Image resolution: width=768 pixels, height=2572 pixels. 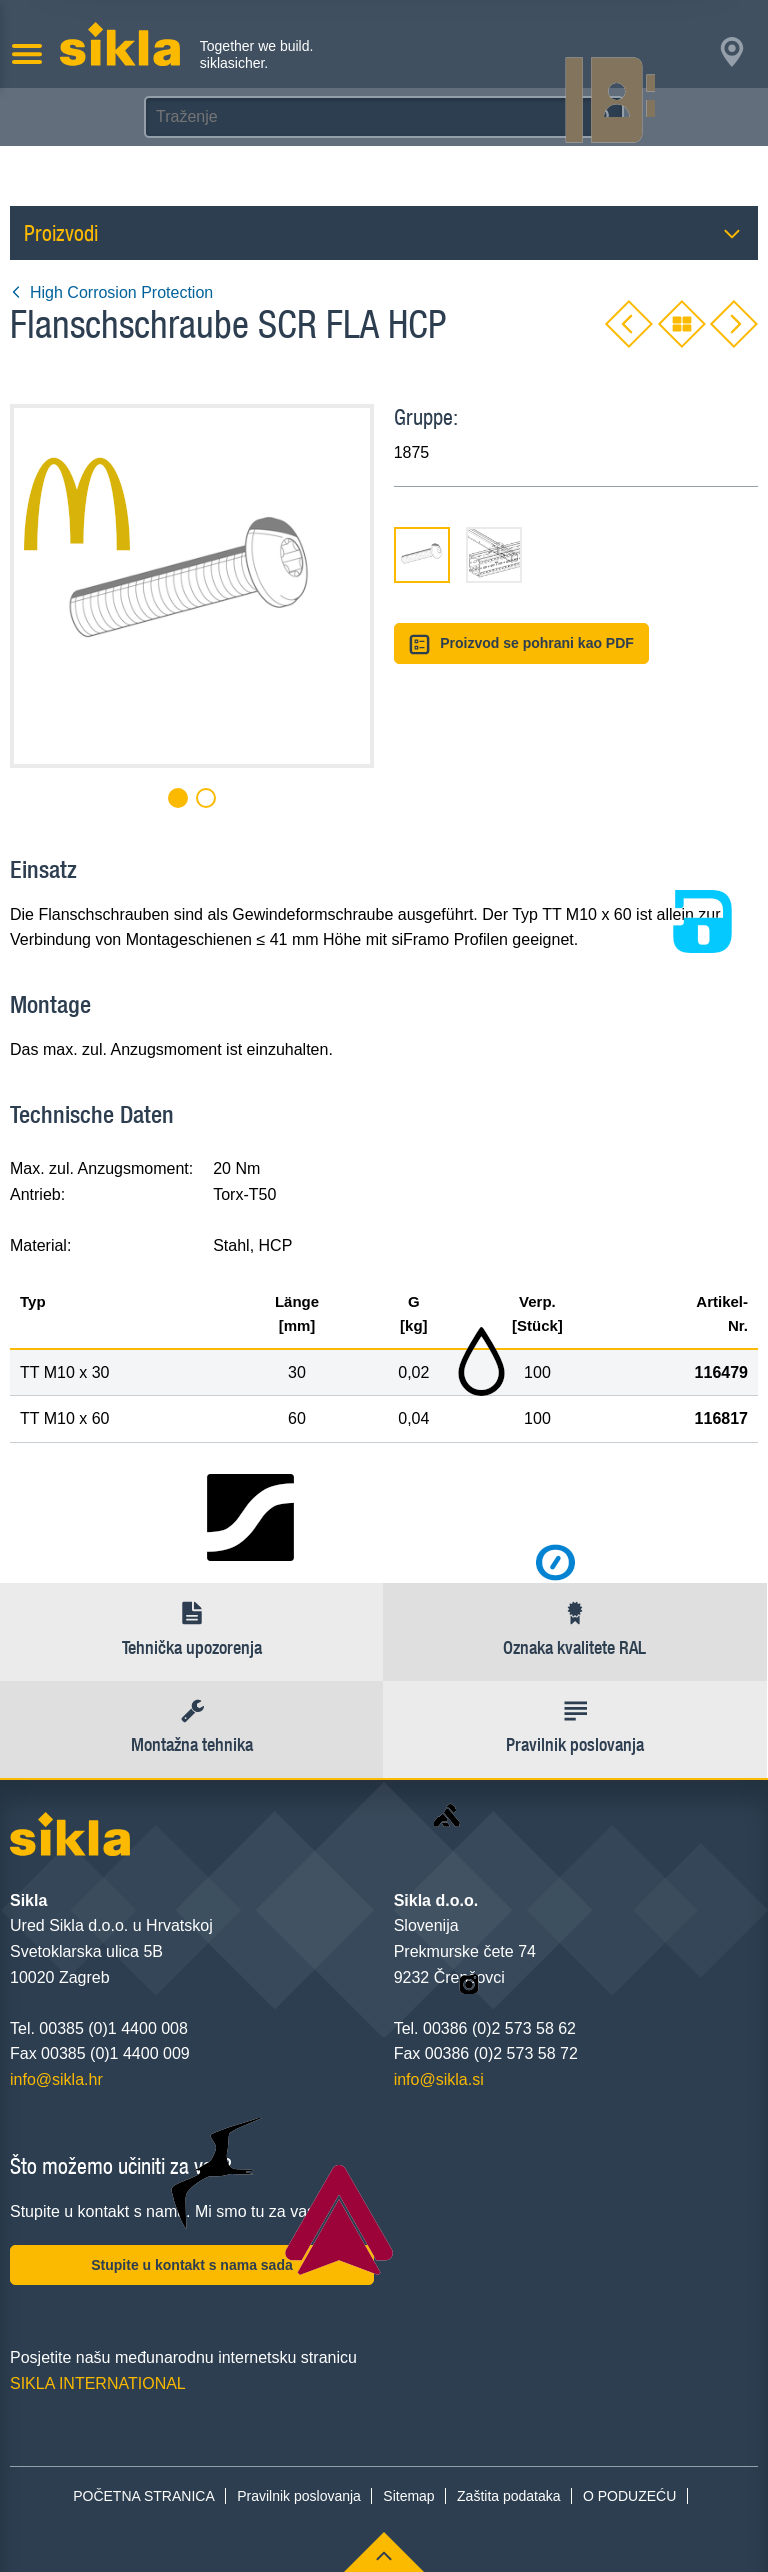 I want to click on open frigate NVR dashboard, so click(x=216, y=2173).